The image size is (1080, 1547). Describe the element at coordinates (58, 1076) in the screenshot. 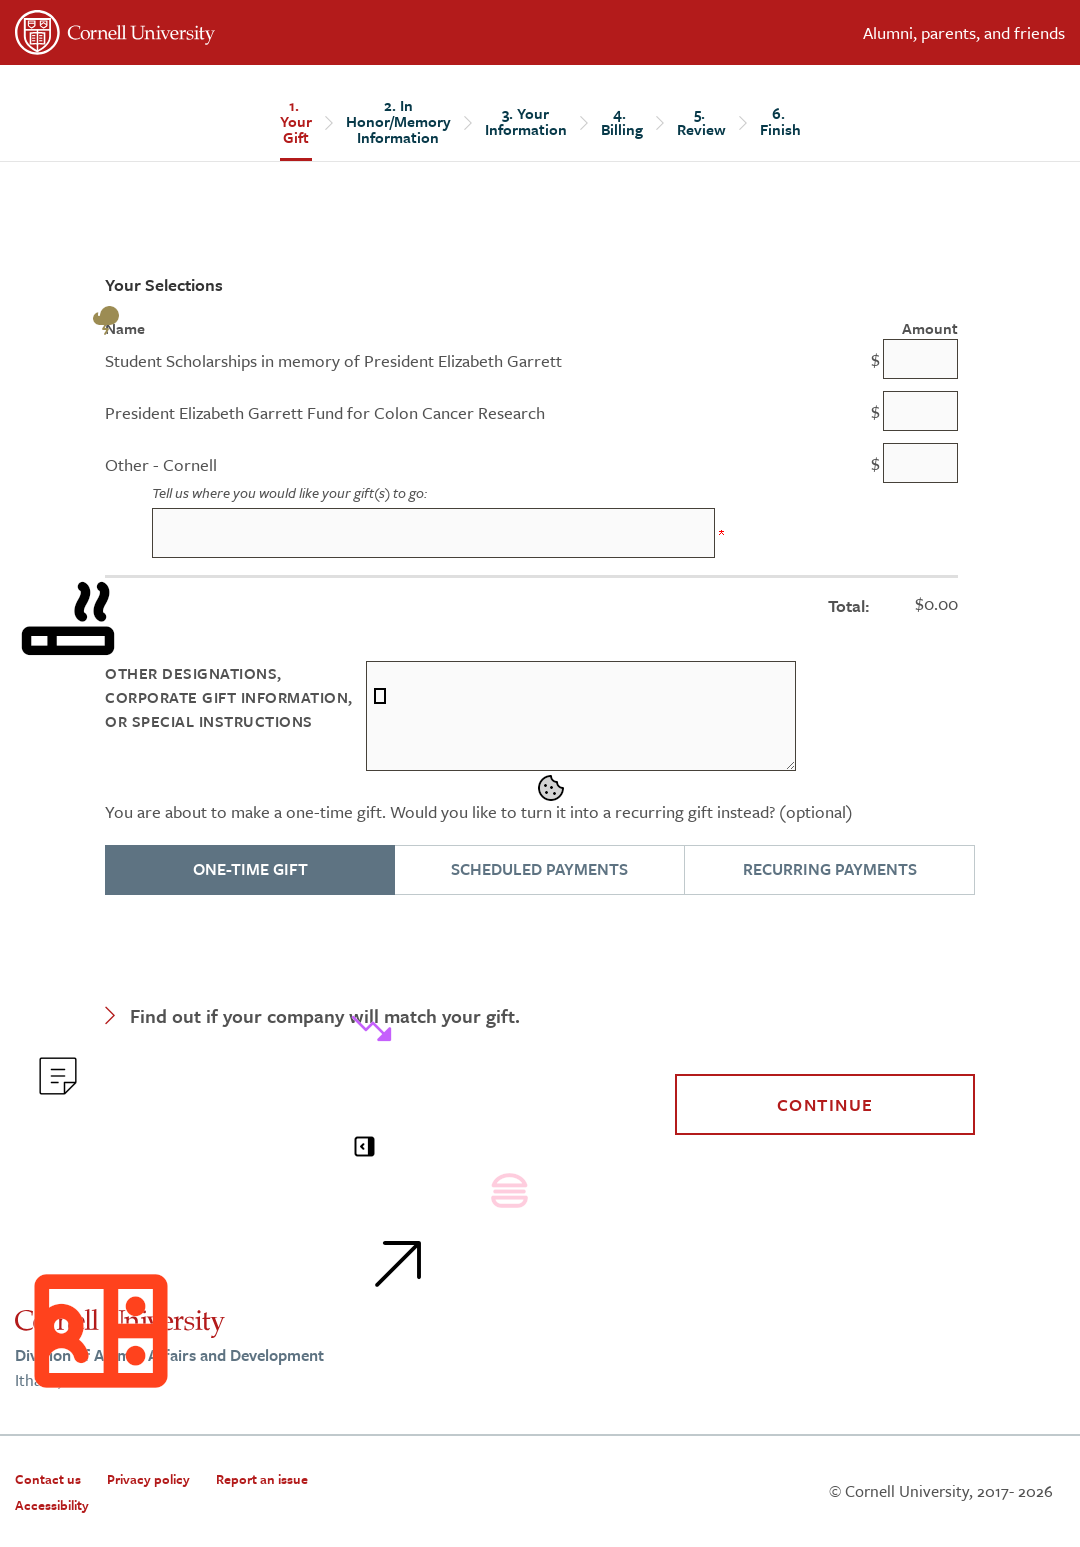

I see `create a new note` at that location.